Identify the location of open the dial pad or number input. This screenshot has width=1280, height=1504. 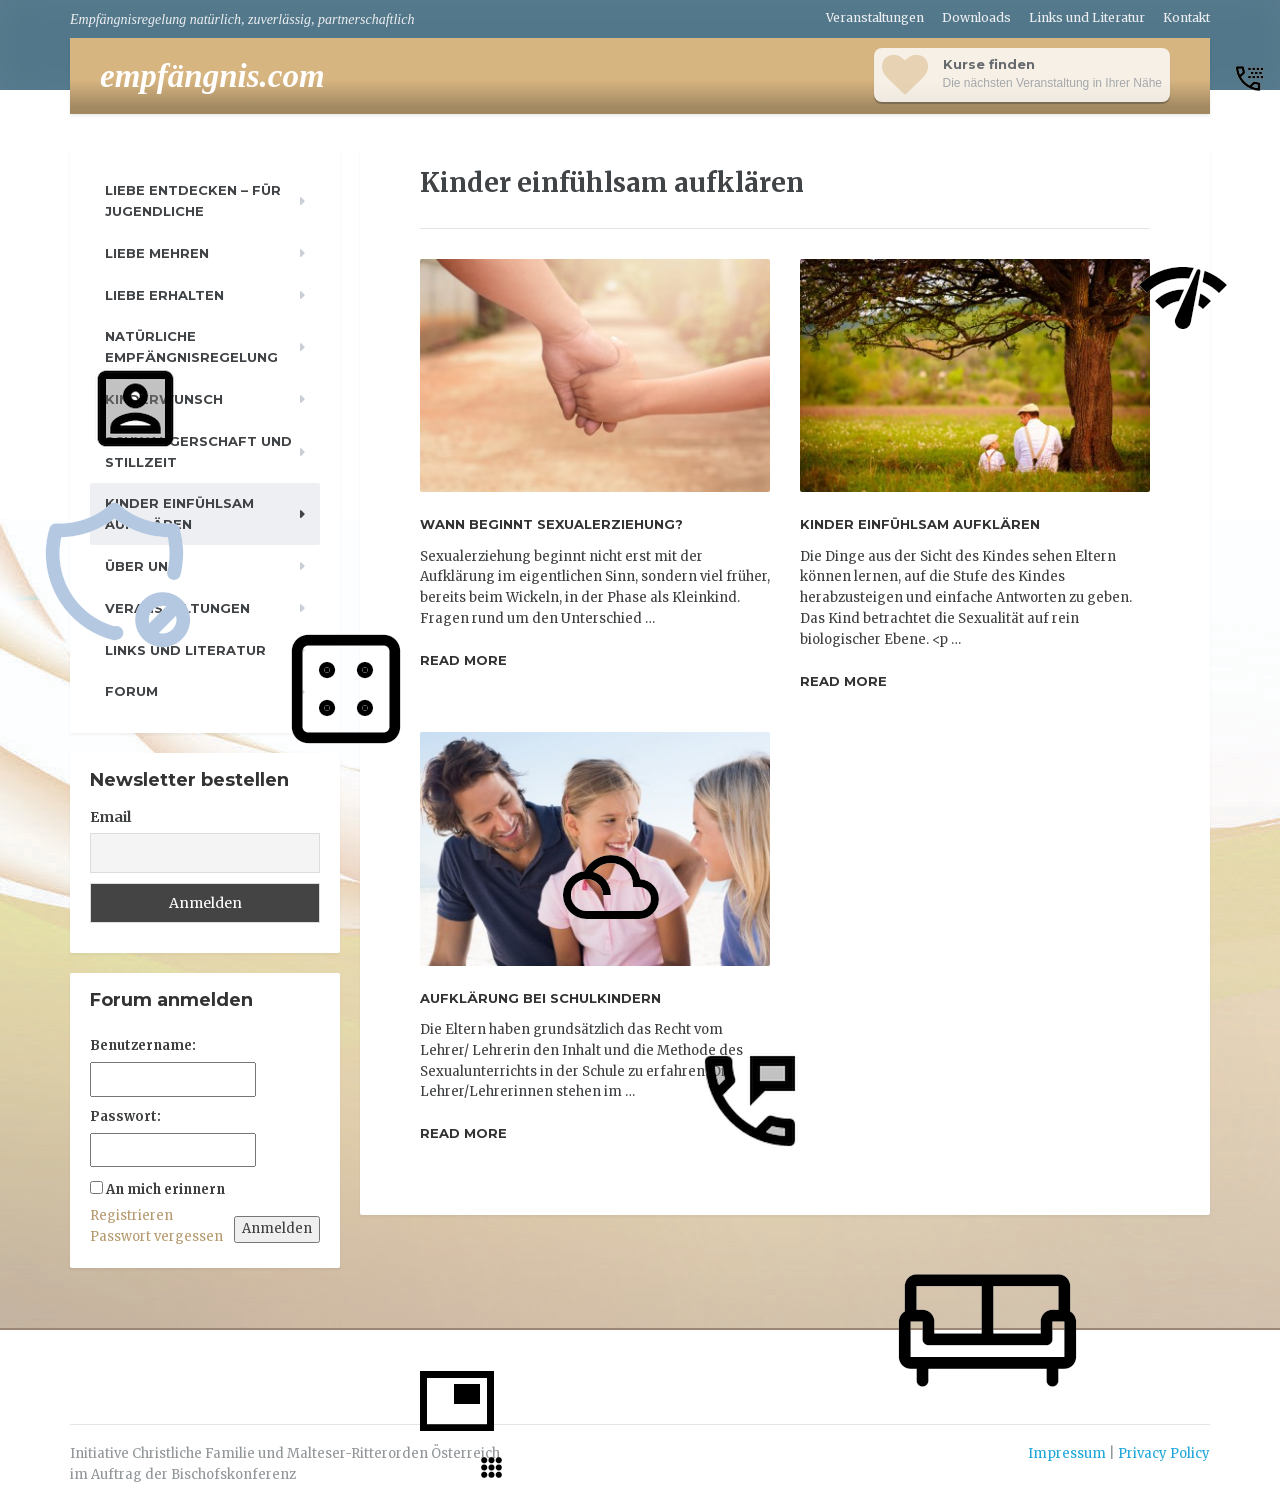
(491, 1467).